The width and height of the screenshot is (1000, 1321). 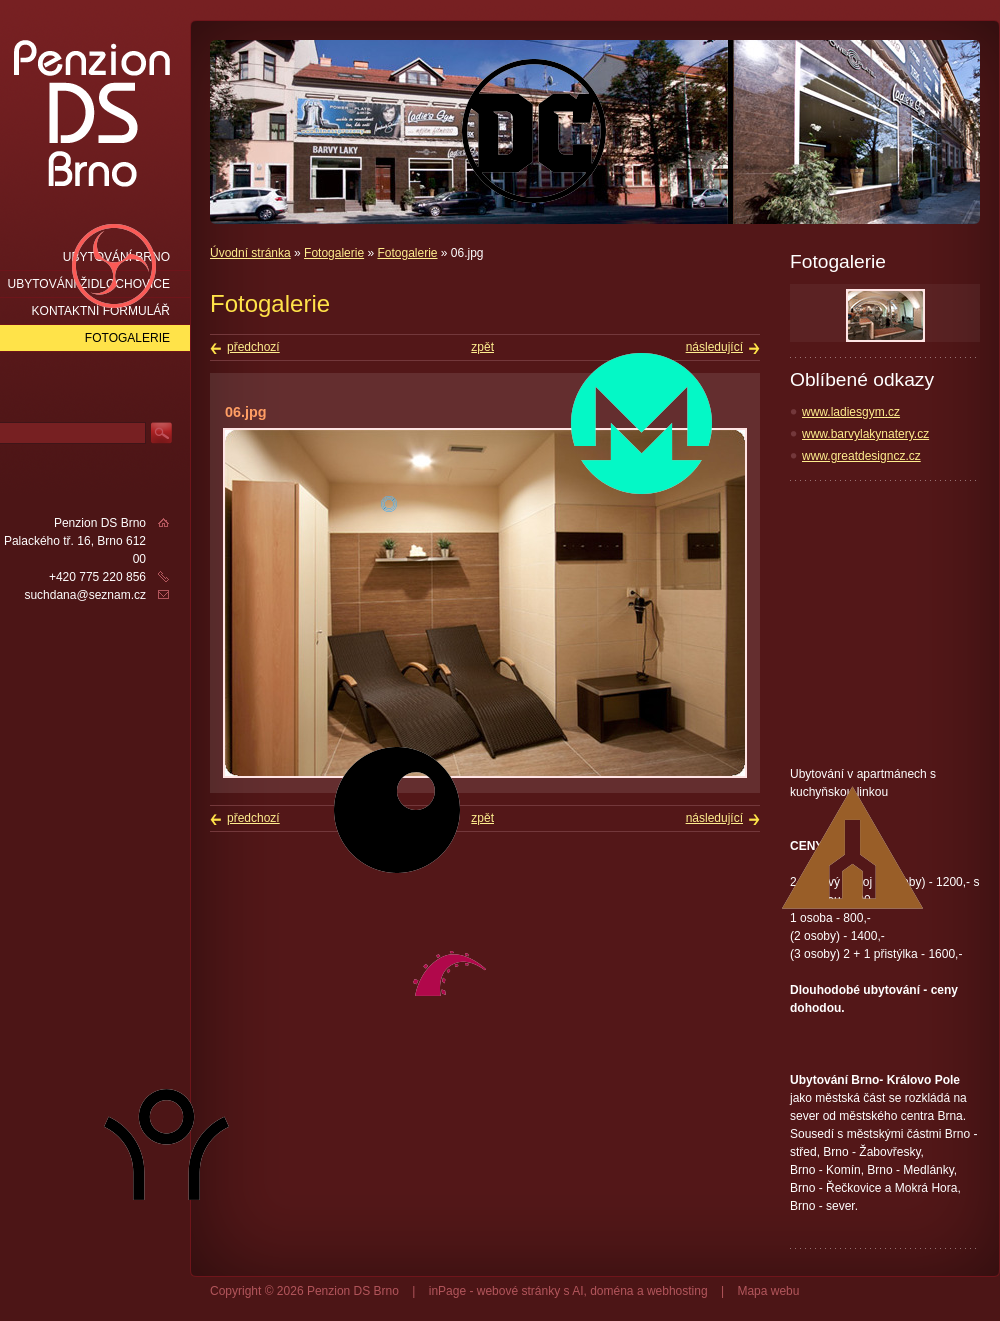 I want to click on monero cryptocurrency logo, so click(x=641, y=423).